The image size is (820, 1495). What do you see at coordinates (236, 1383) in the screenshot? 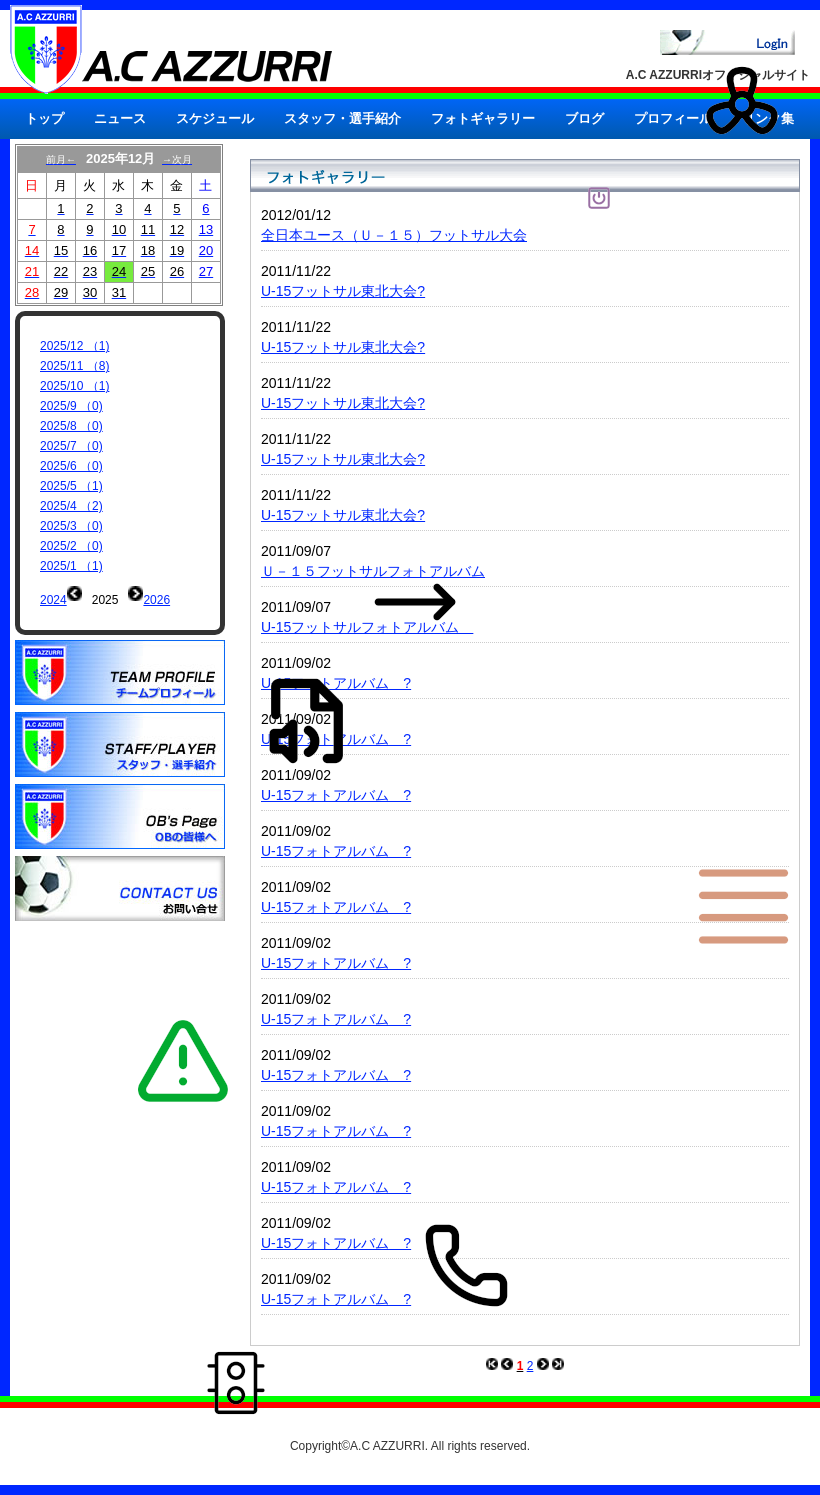
I see `traffic or transportation settings` at bounding box center [236, 1383].